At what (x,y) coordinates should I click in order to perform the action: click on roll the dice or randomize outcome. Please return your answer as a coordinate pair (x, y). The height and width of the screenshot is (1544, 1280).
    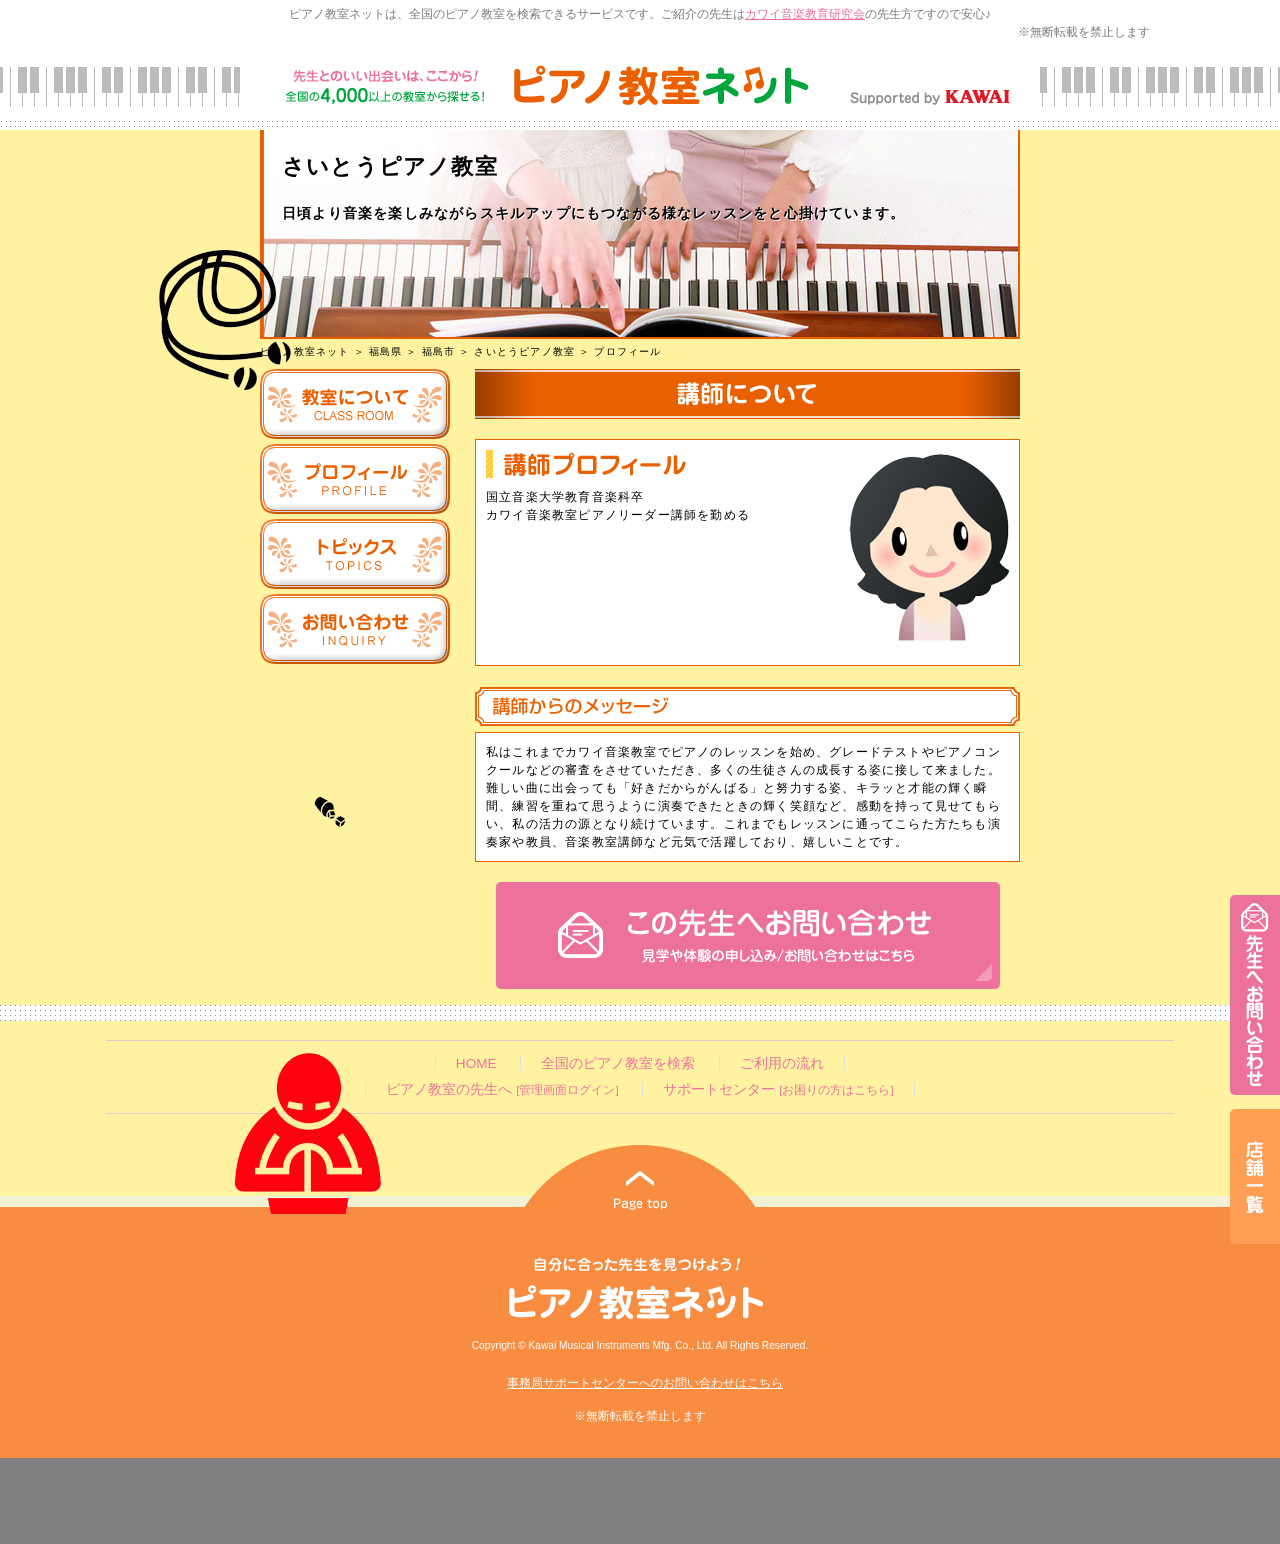
    Looking at the image, I should click on (330, 812).